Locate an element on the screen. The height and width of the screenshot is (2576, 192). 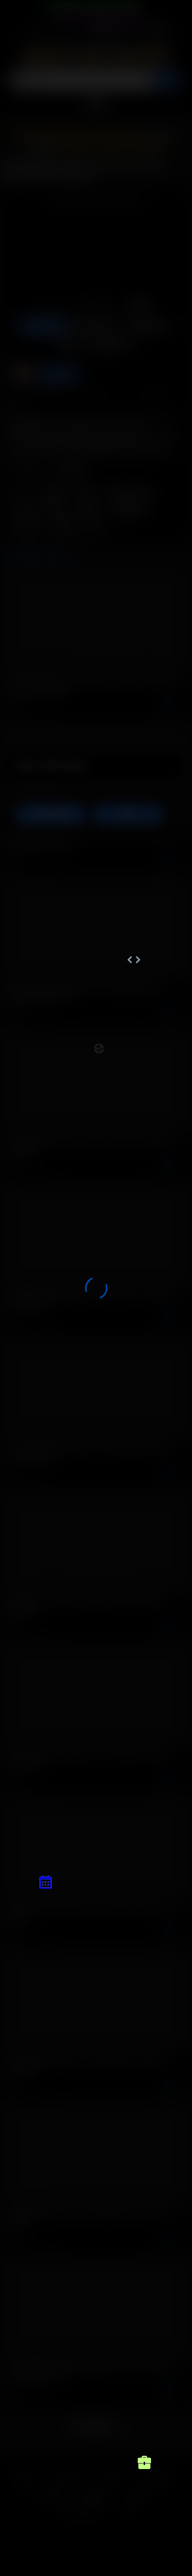
indicates task or action completed successfully is located at coordinates (99, 1049).